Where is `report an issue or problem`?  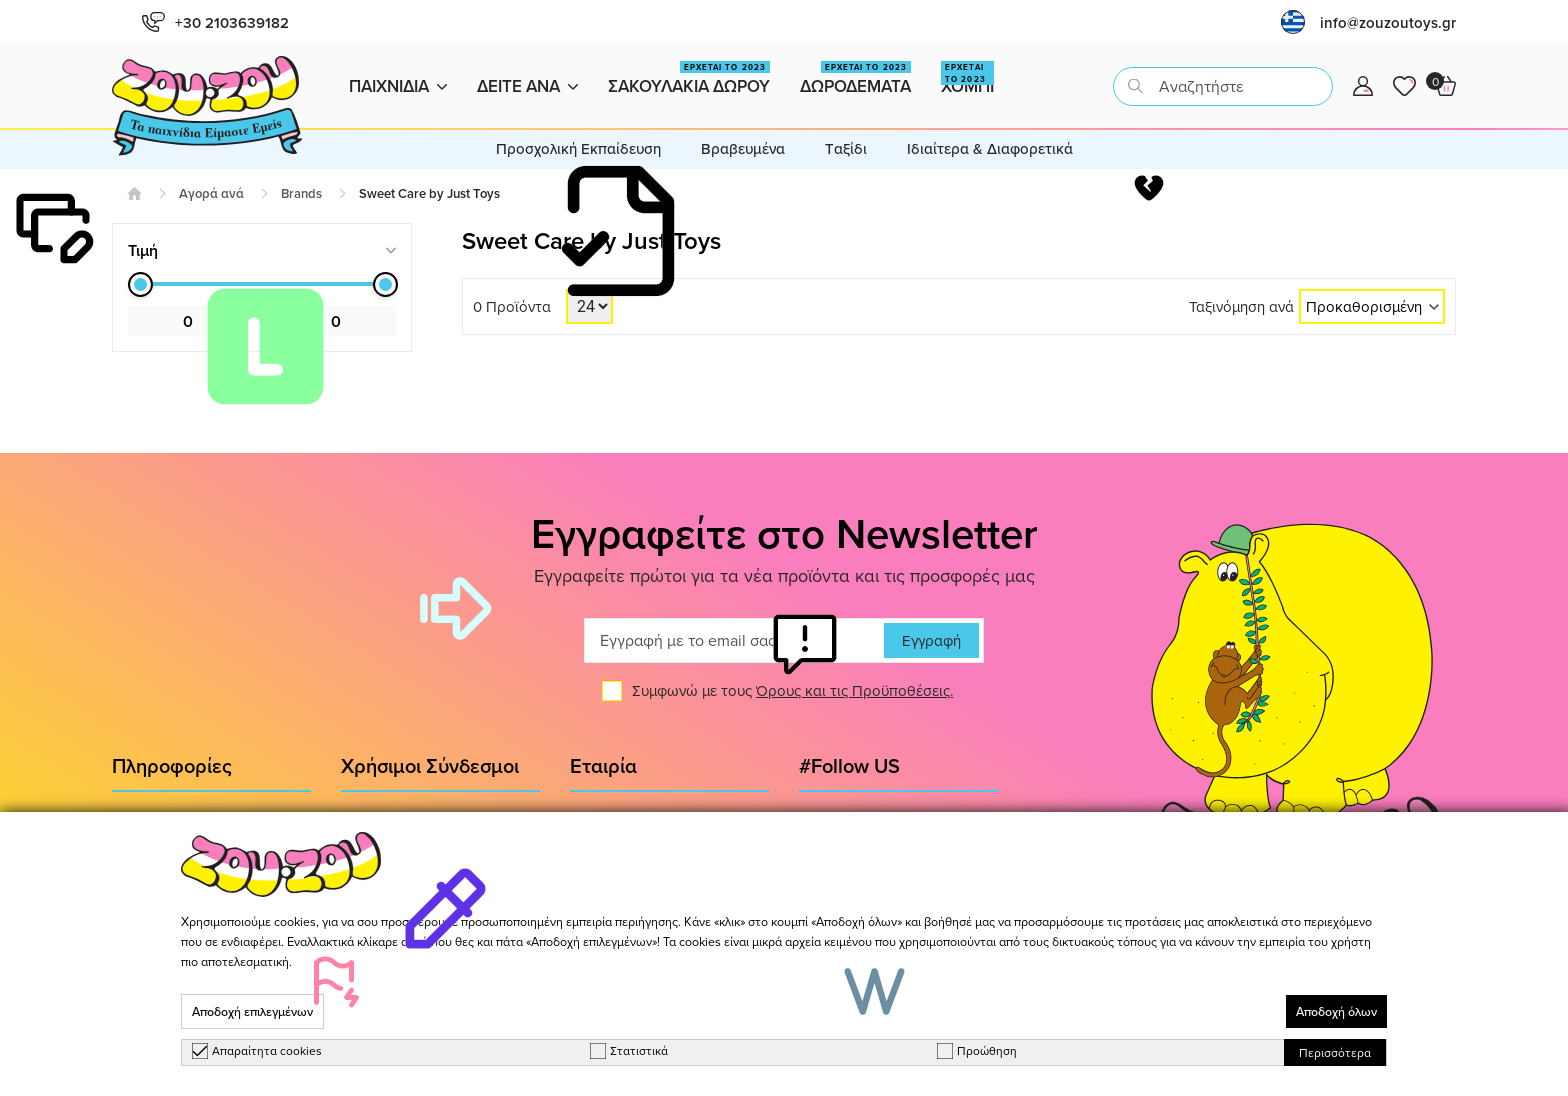
report an issue or problem is located at coordinates (805, 643).